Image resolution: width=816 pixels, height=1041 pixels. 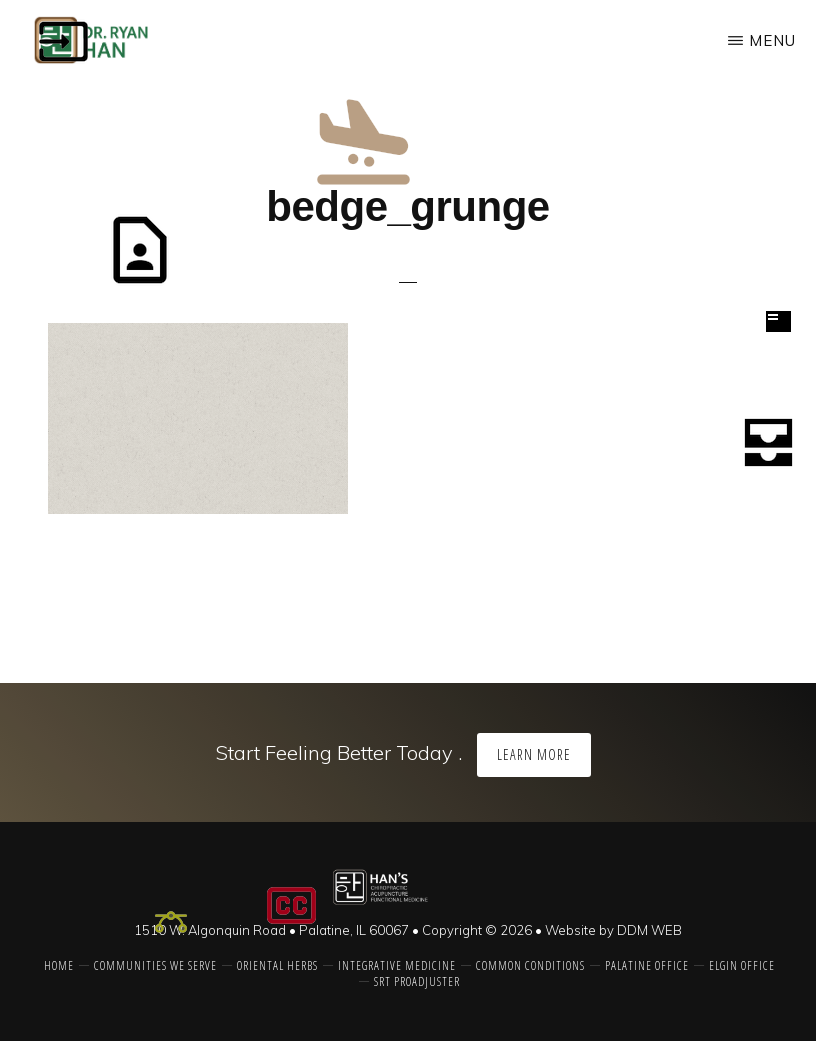 What do you see at coordinates (291, 905) in the screenshot?
I see `enable closed captions for video content` at bounding box center [291, 905].